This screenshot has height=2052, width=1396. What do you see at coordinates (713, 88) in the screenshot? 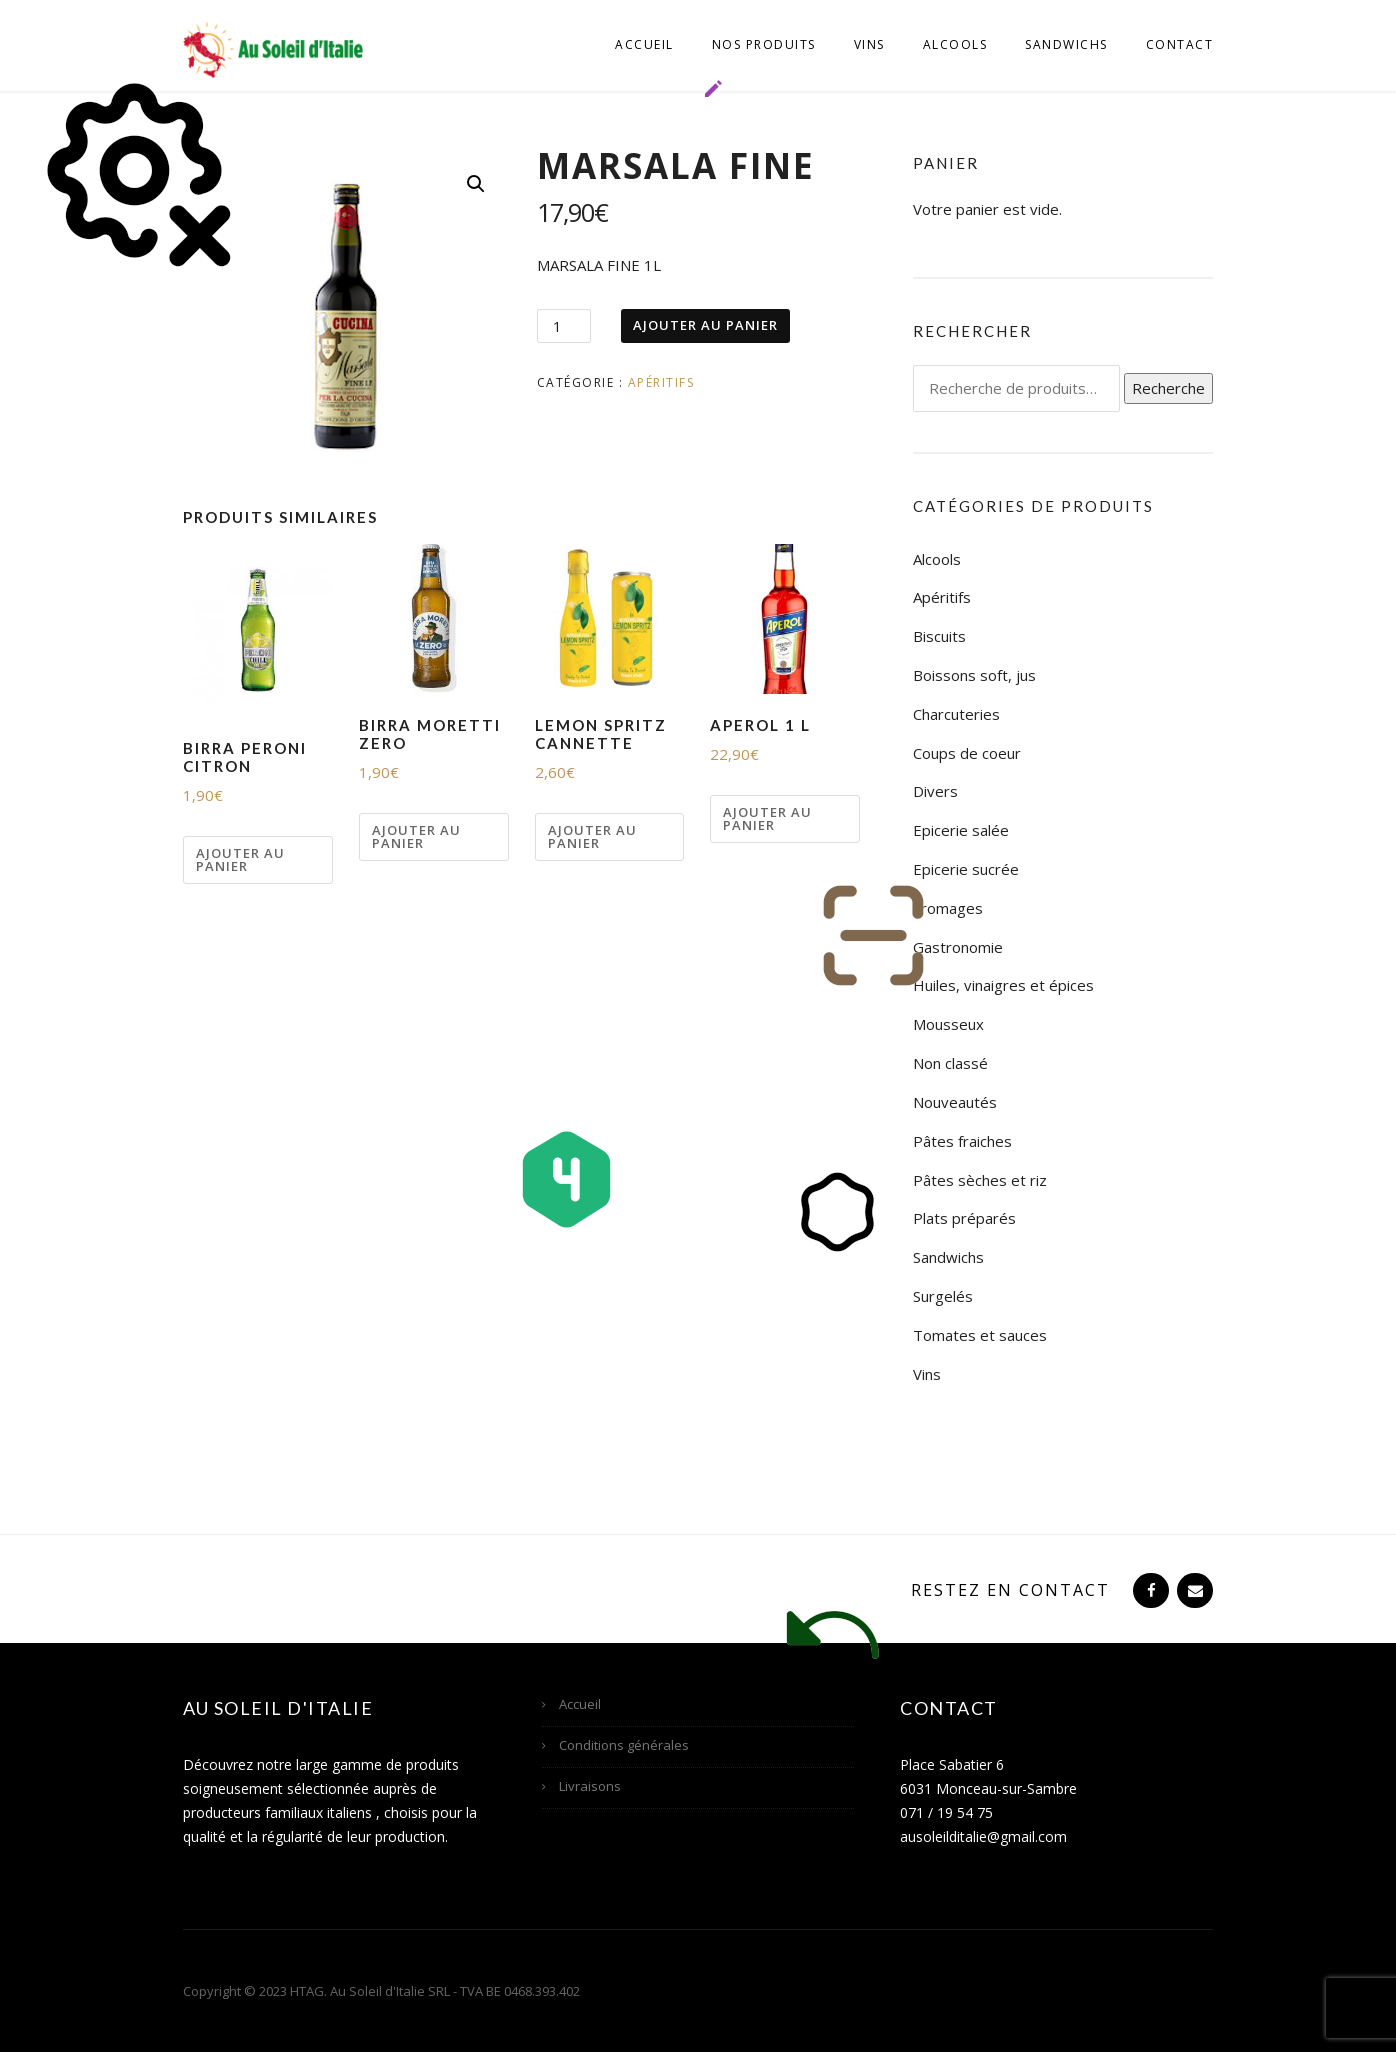
I see `edit this item` at bounding box center [713, 88].